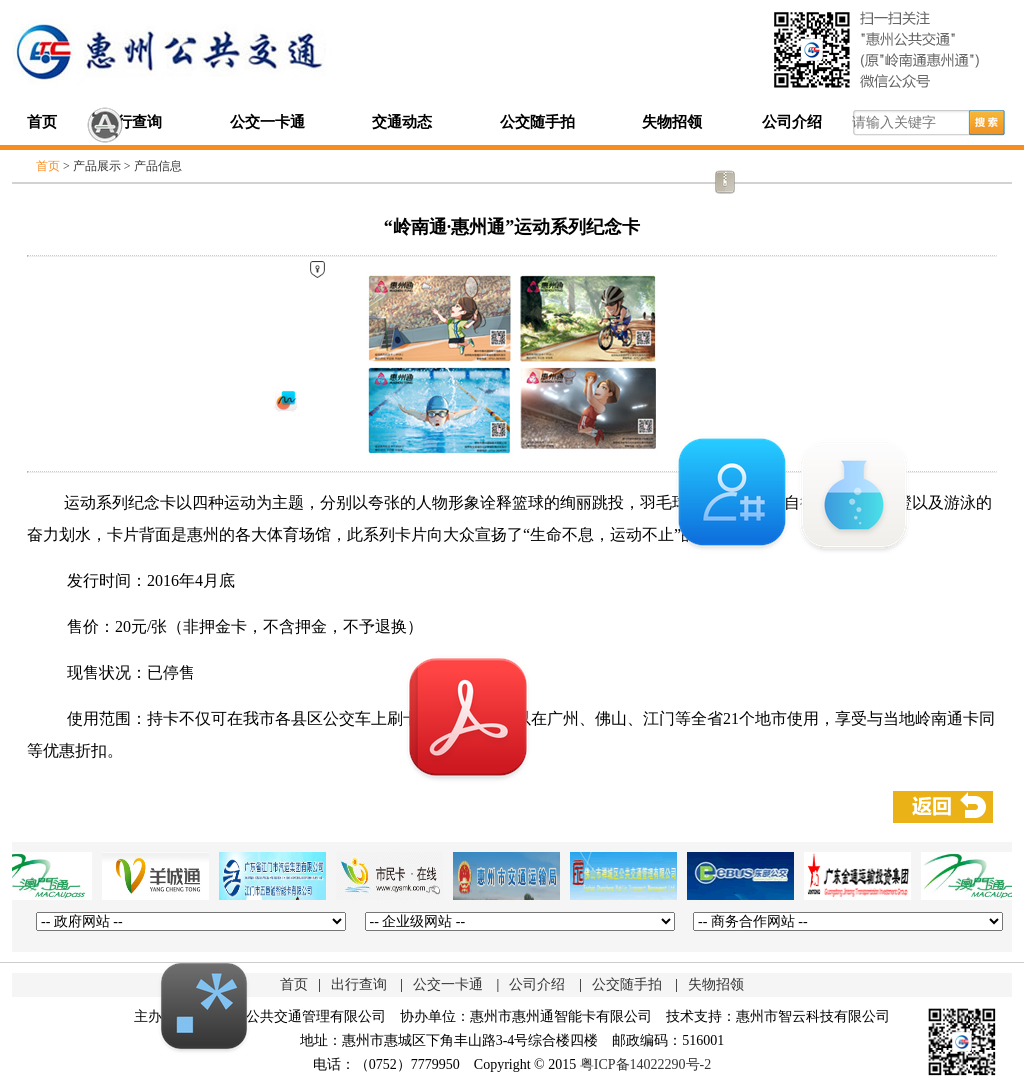 The height and width of the screenshot is (1087, 1024). I want to click on open engrampa archive manager, so click(725, 182).